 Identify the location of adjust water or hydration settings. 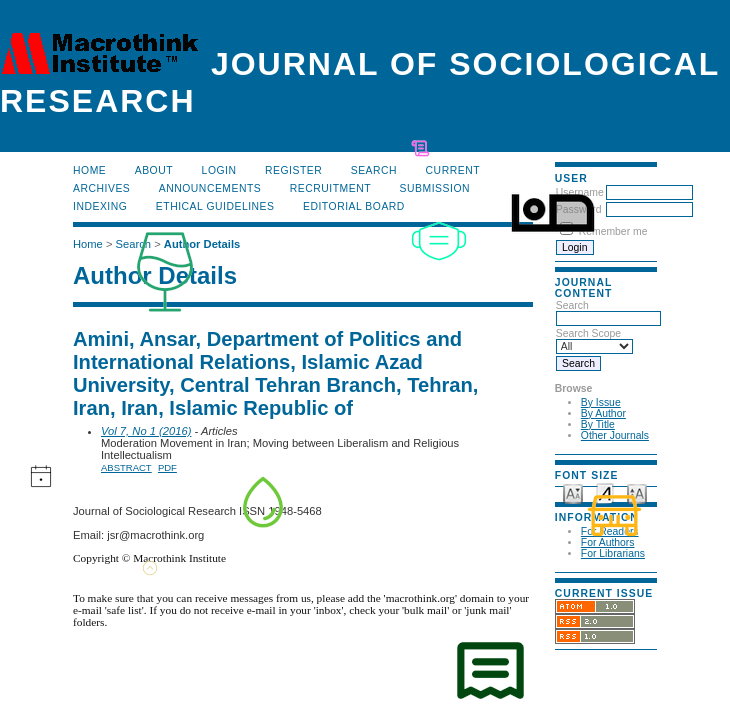
(263, 504).